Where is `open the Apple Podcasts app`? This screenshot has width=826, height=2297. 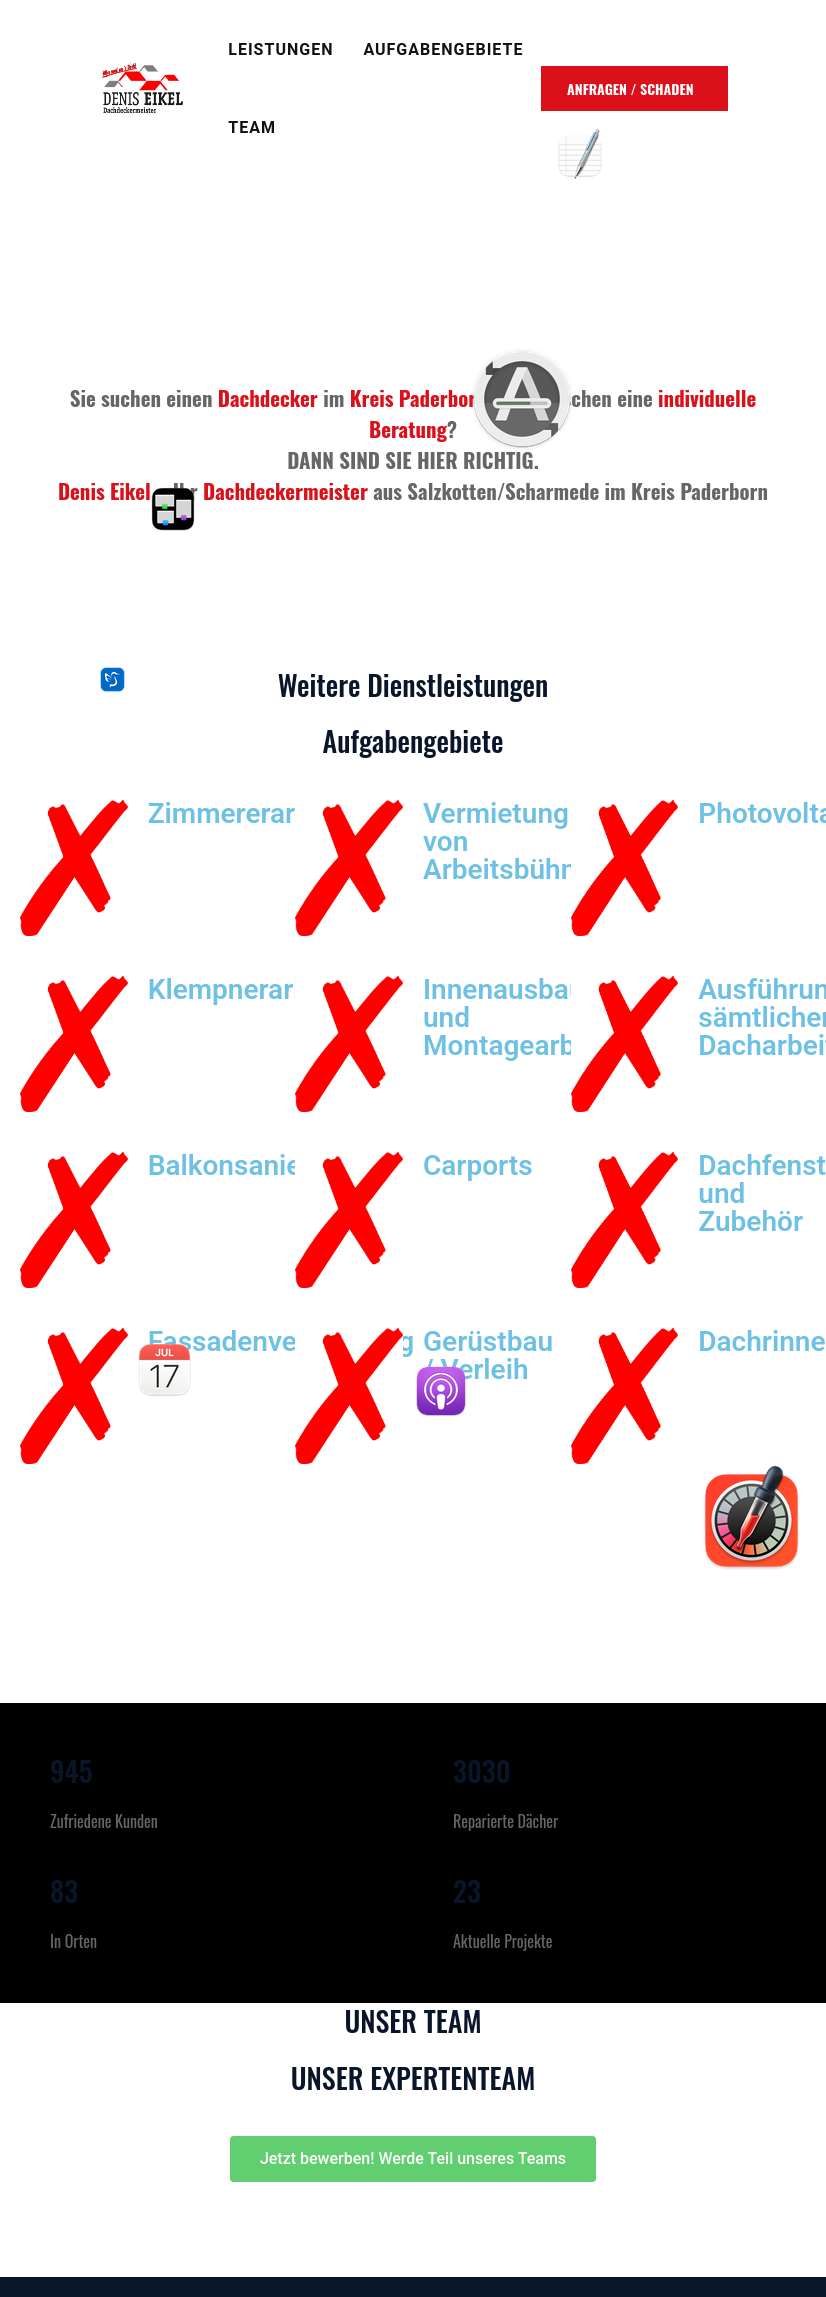
open the Apple Podcasts app is located at coordinates (441, 1391).